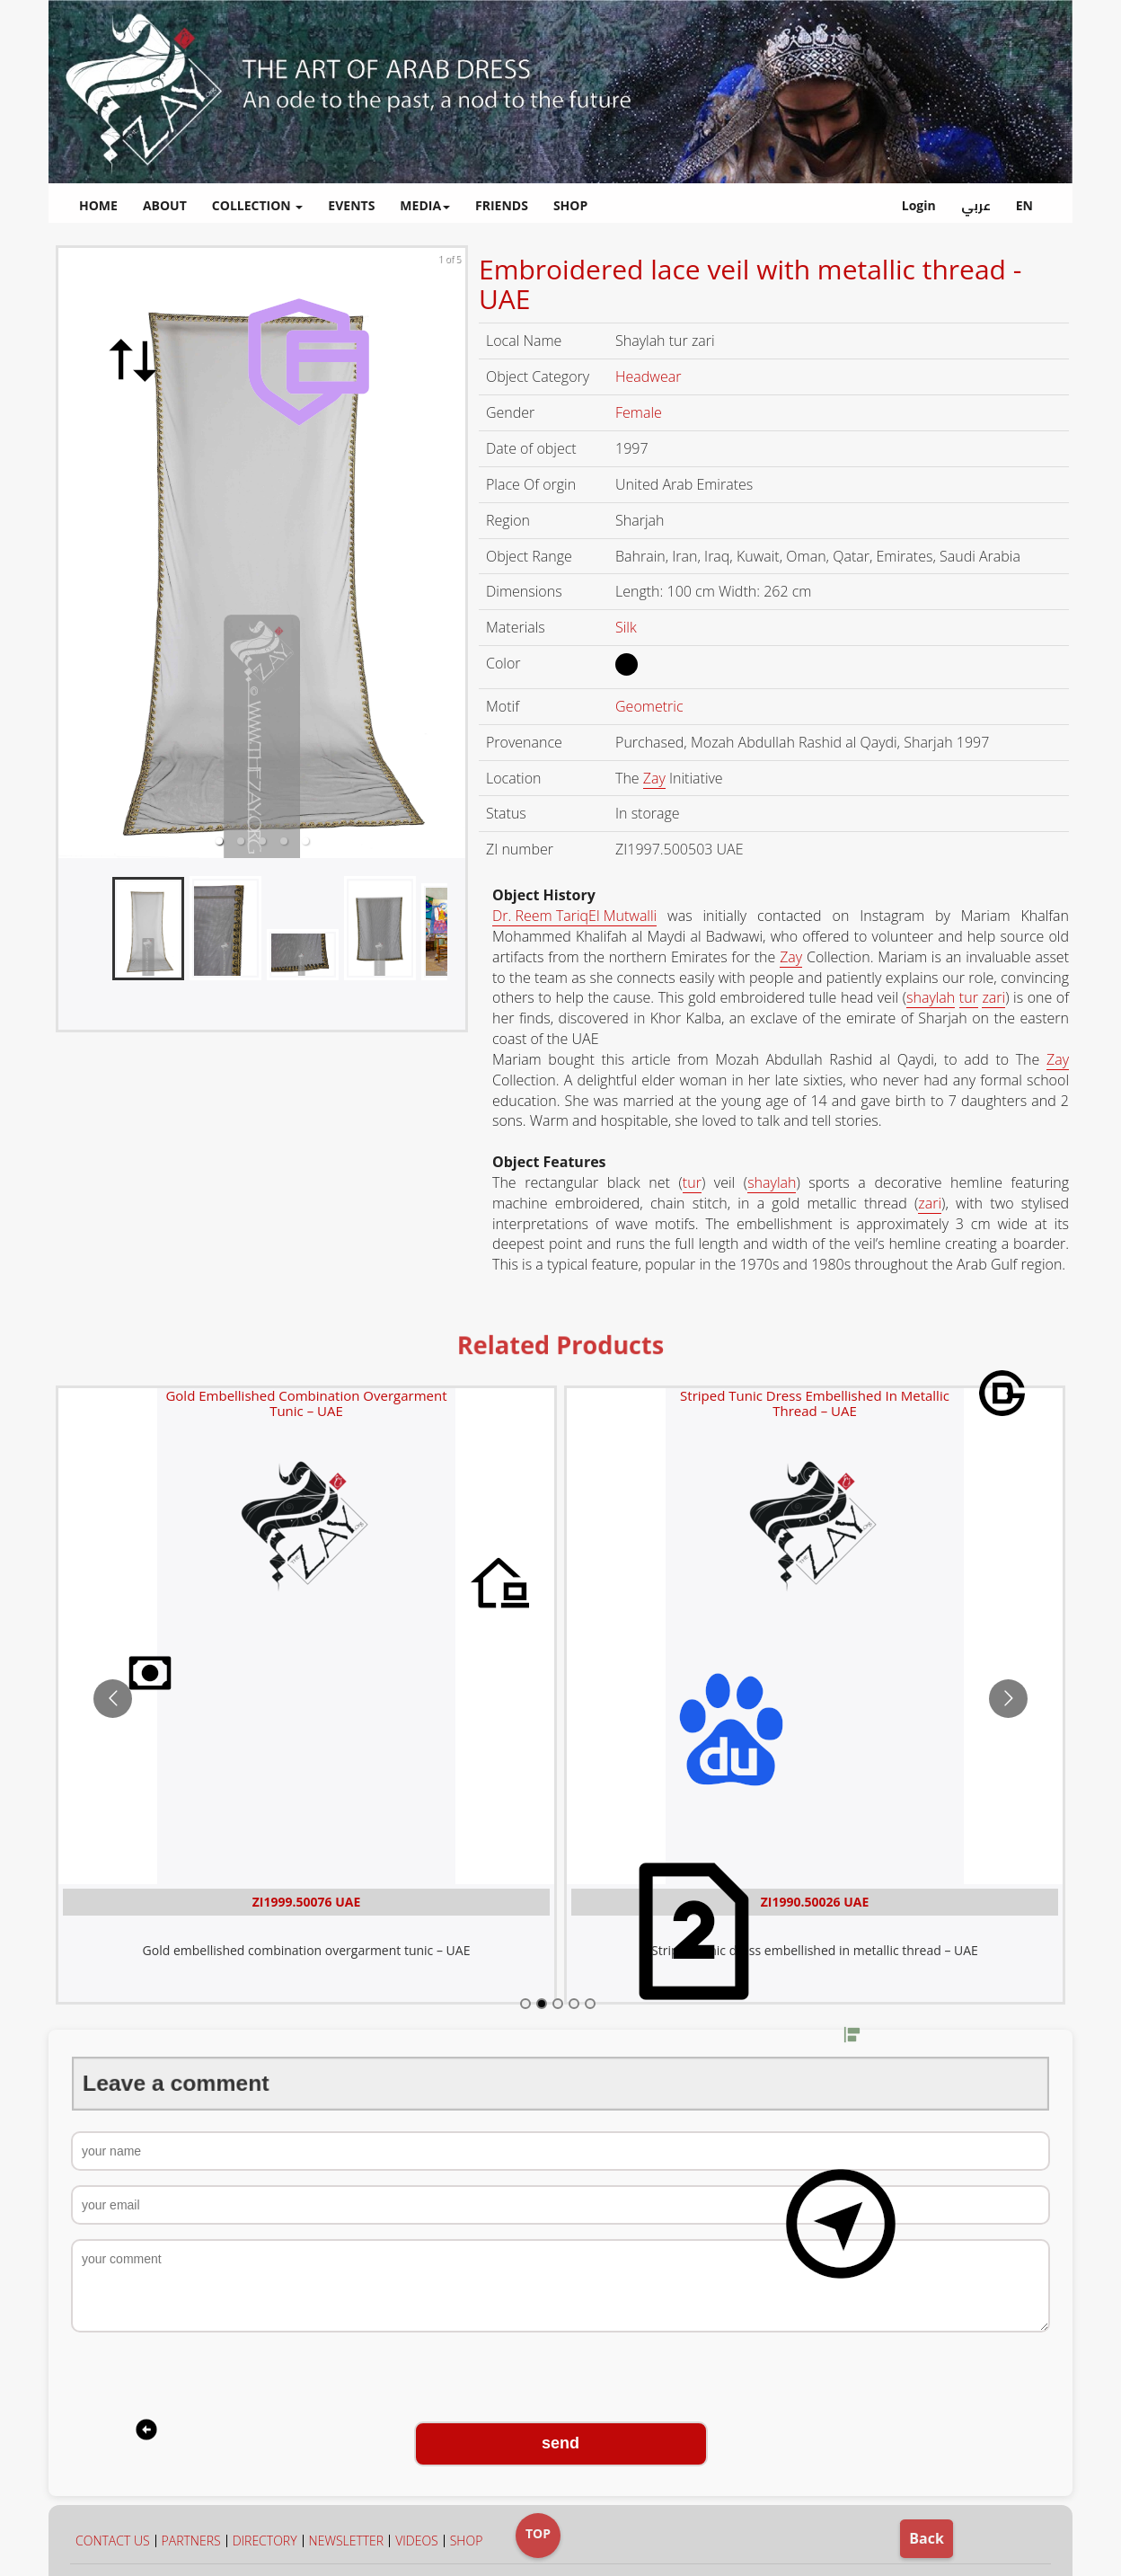 The height and width of the screenshot is (2576, 1121). I want to click on open the Beijing Subway app, so click(1002, 1393).